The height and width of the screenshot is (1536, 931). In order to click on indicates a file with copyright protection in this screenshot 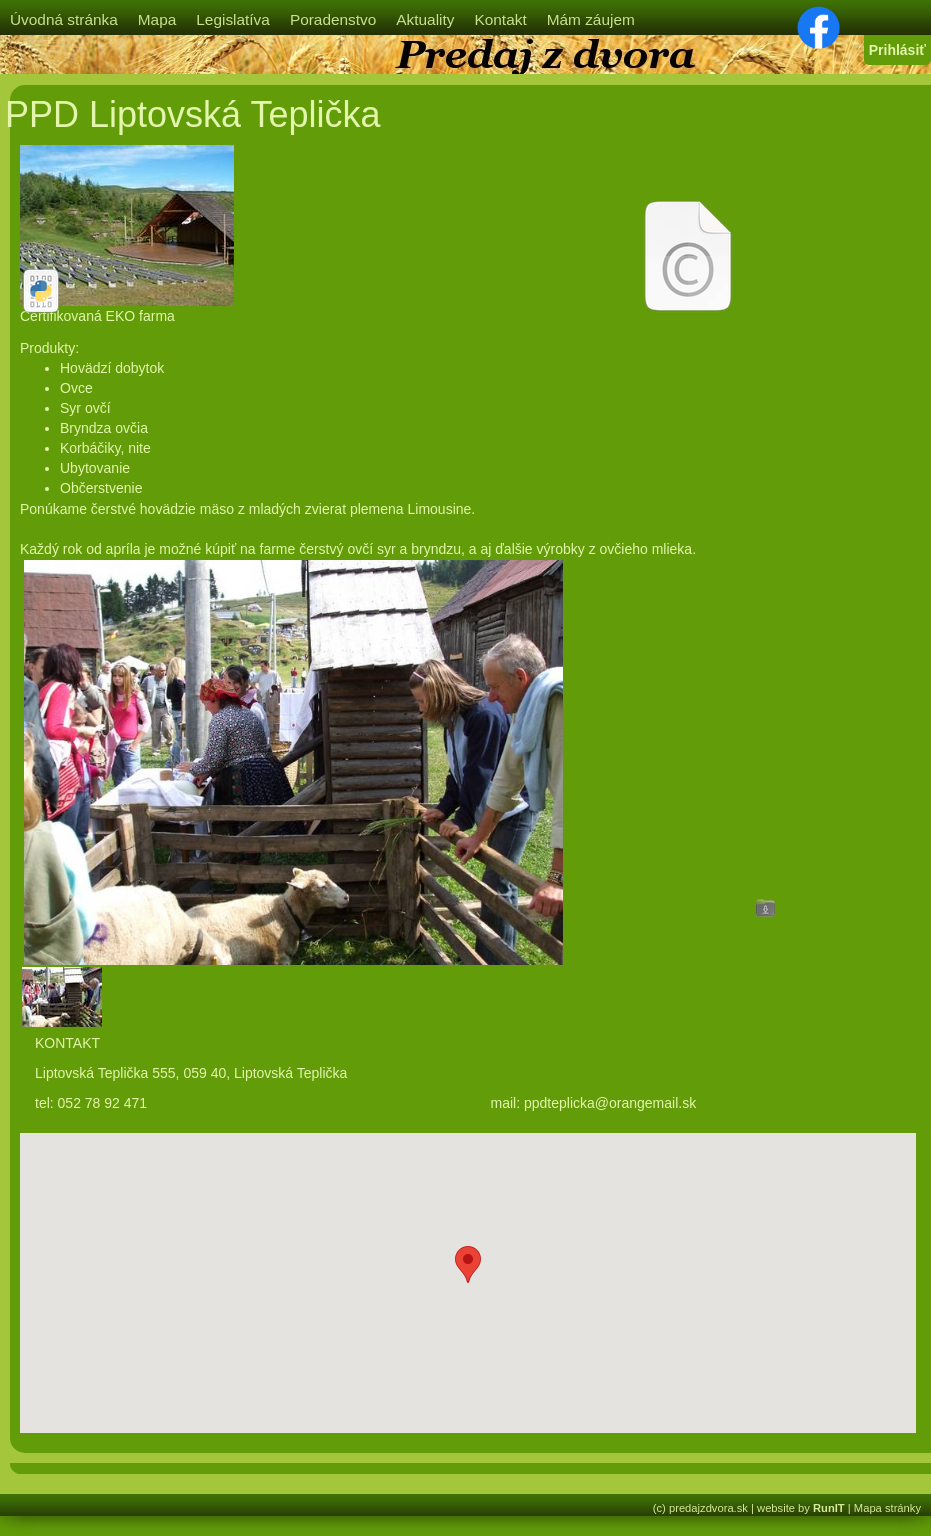, I will do `click(688, 256)`.